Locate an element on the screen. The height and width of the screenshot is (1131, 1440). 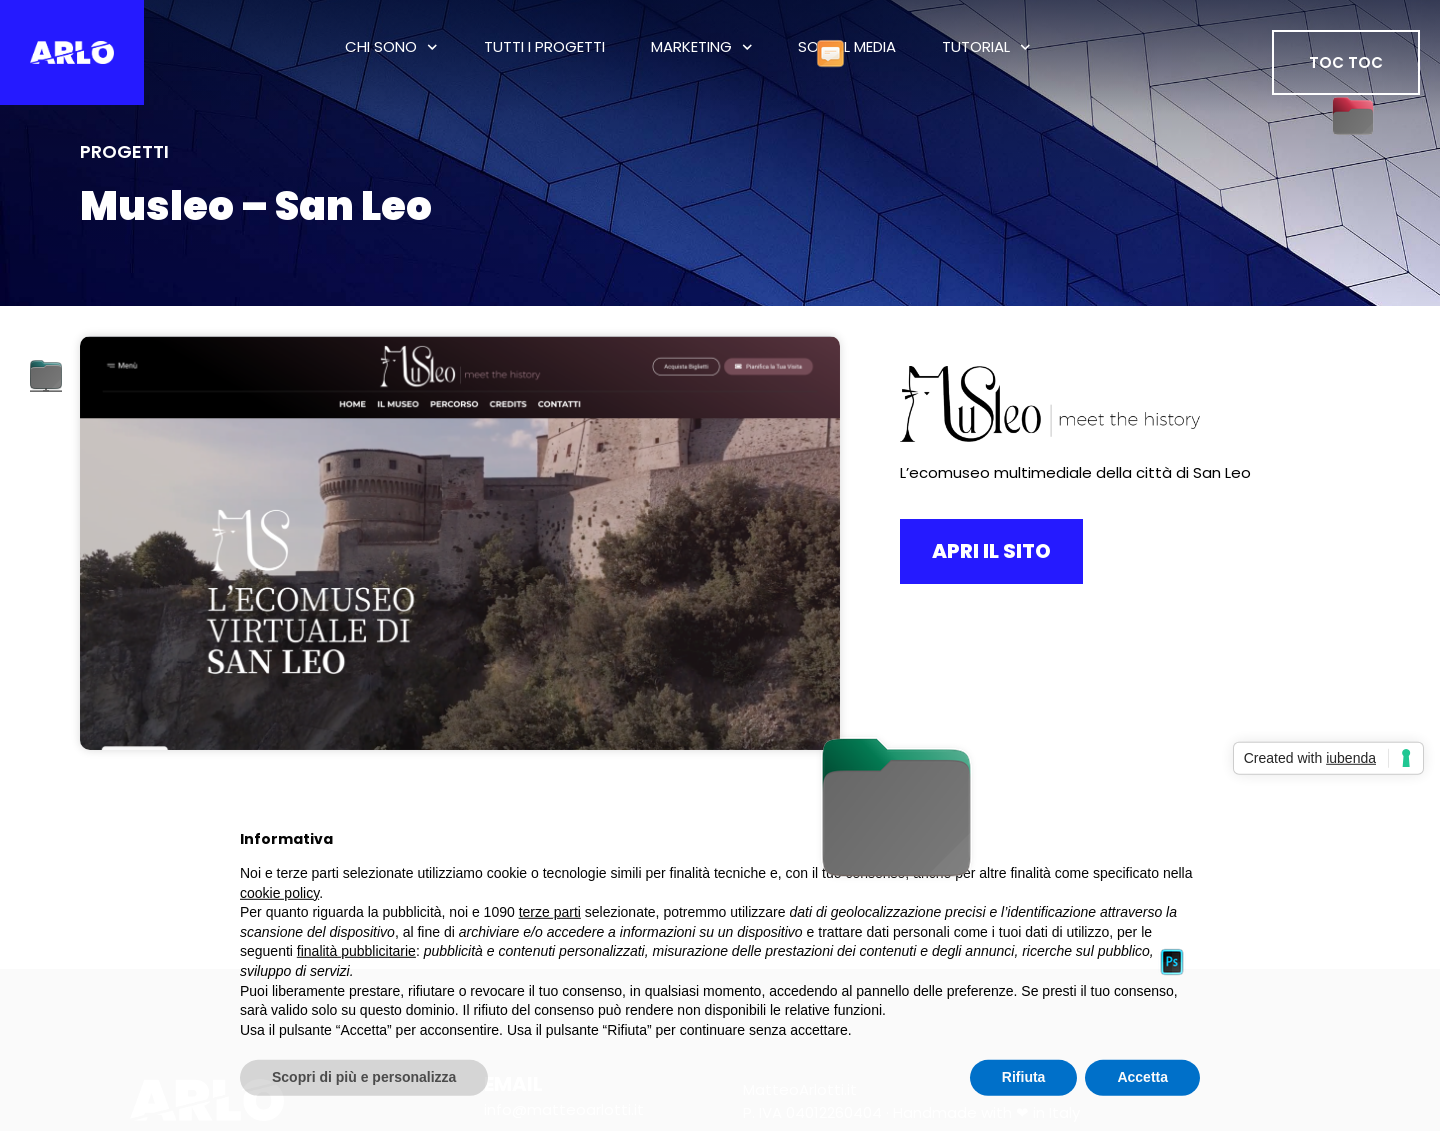
open folder to view contents is located at coordinates (896, 807).